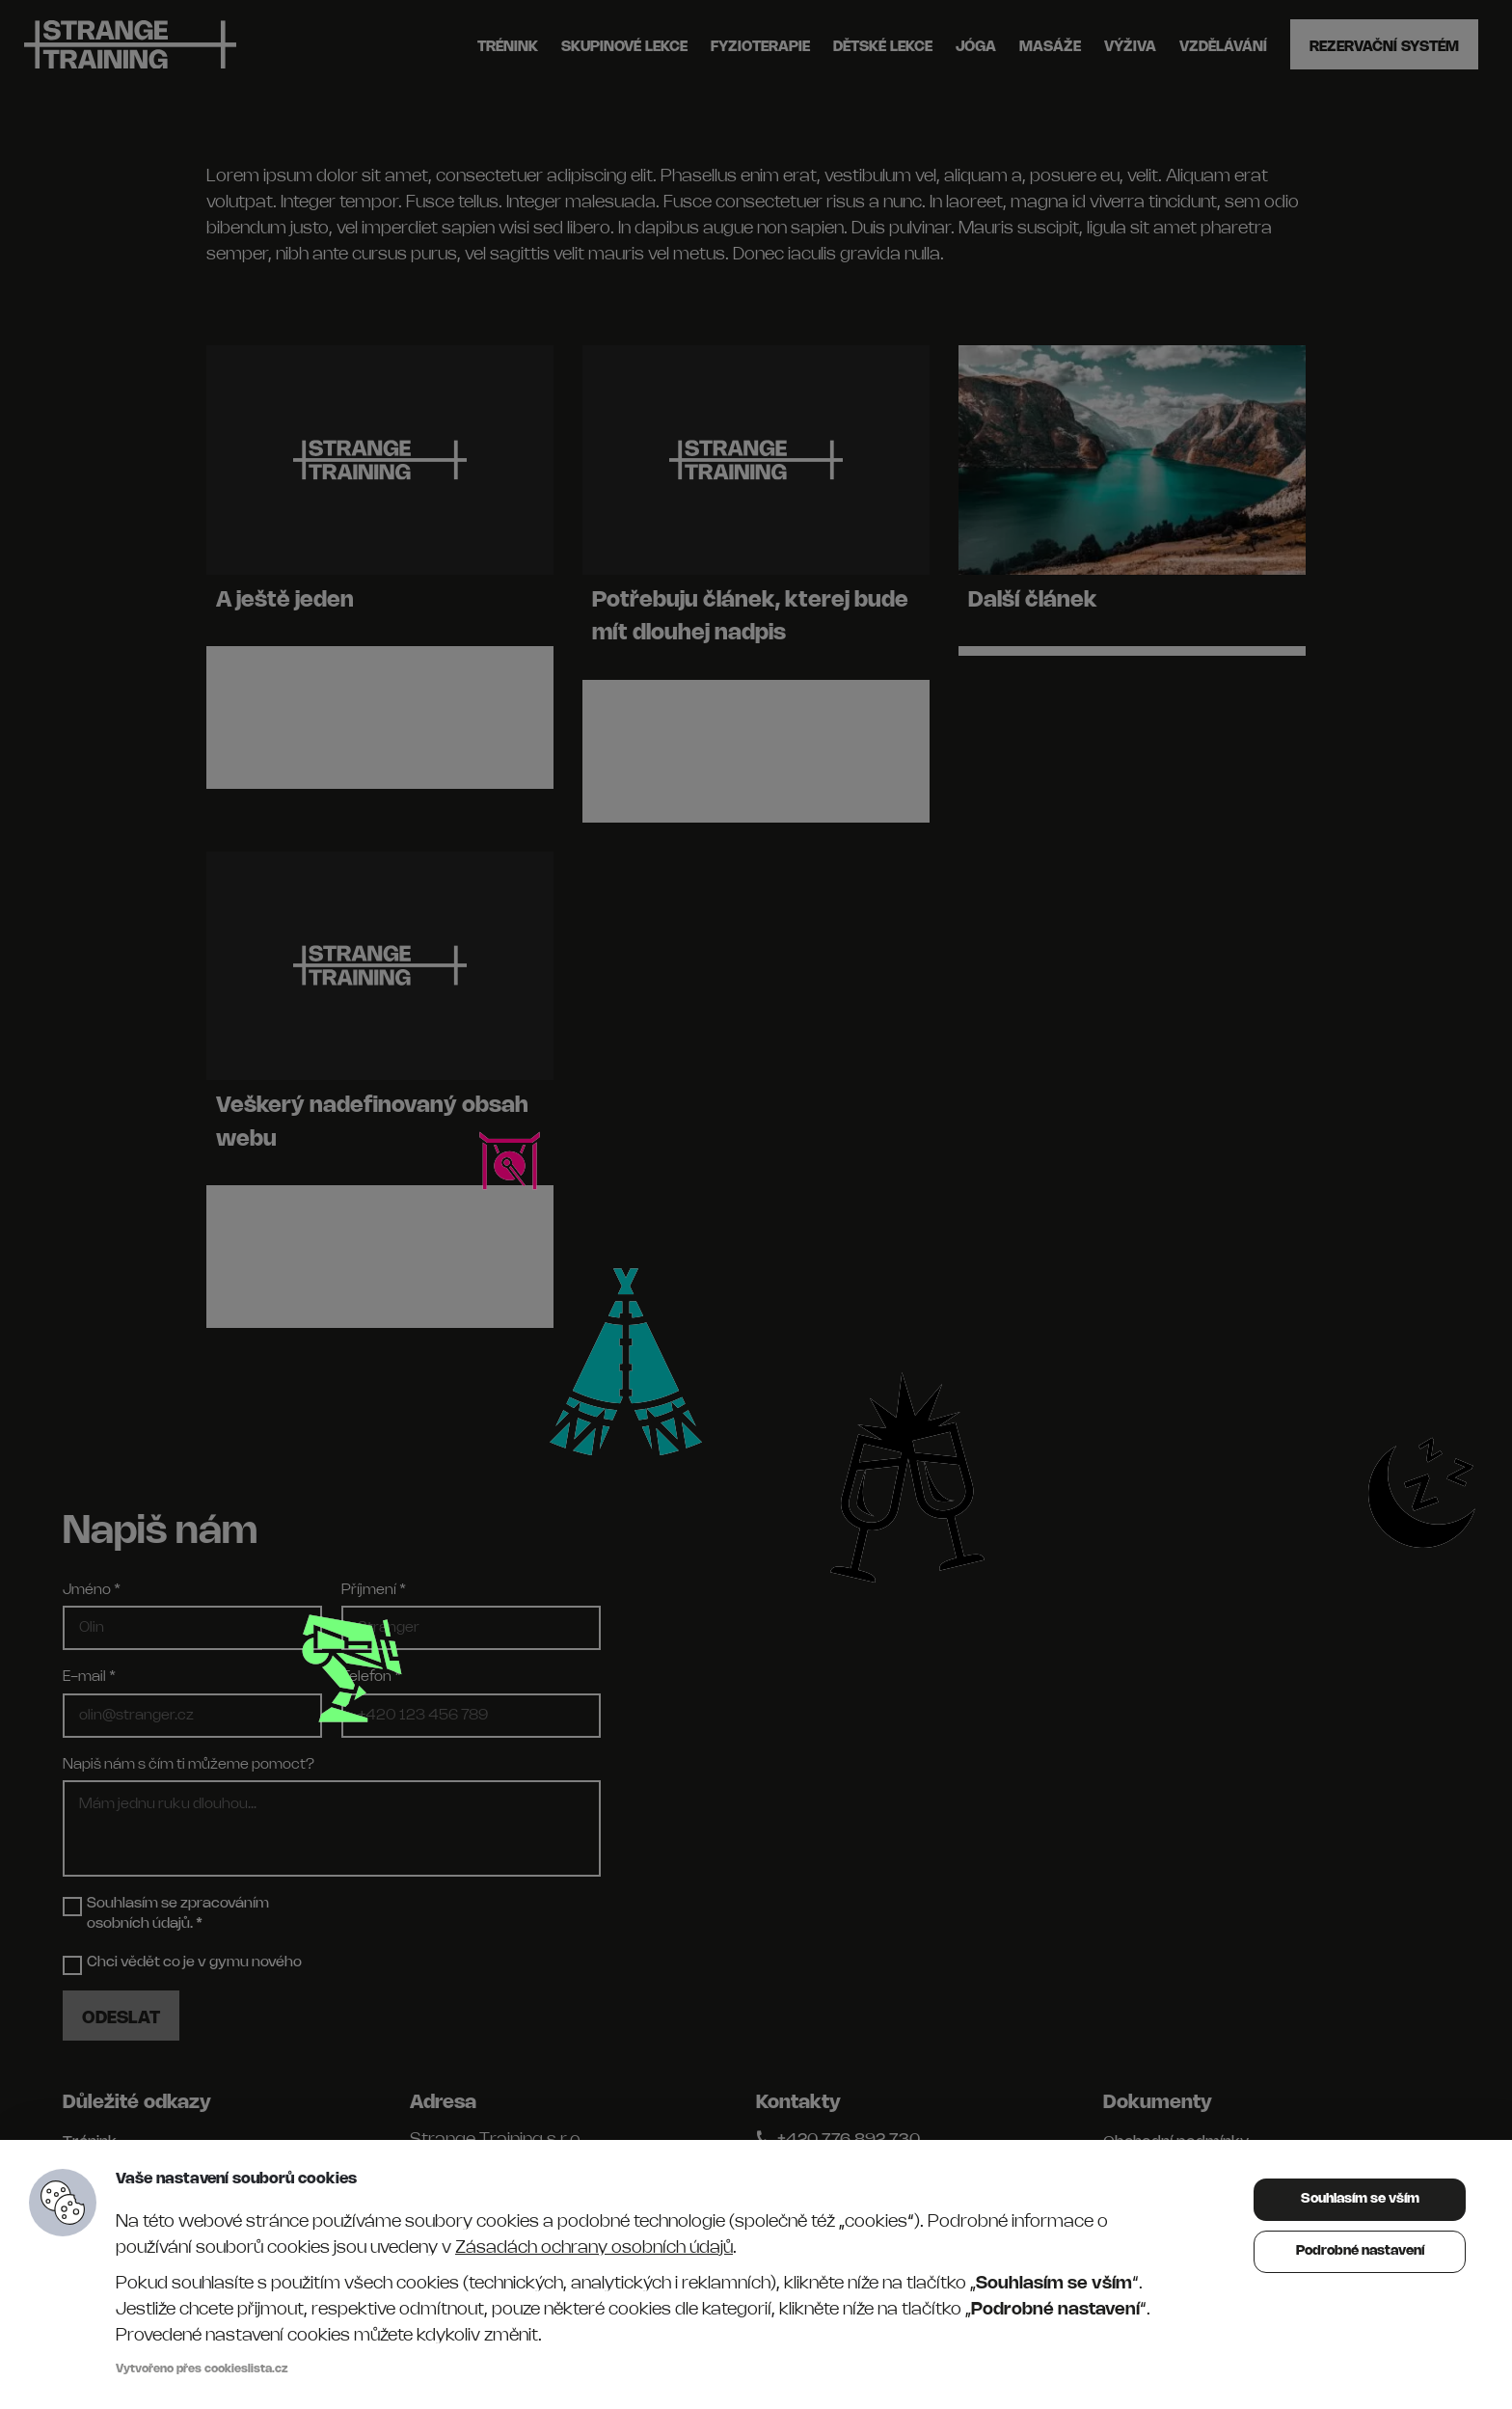 The height and width of the screenshot is (2409, 1512). I want to click on trigger a sound or audio alert, so click(509, 1160).